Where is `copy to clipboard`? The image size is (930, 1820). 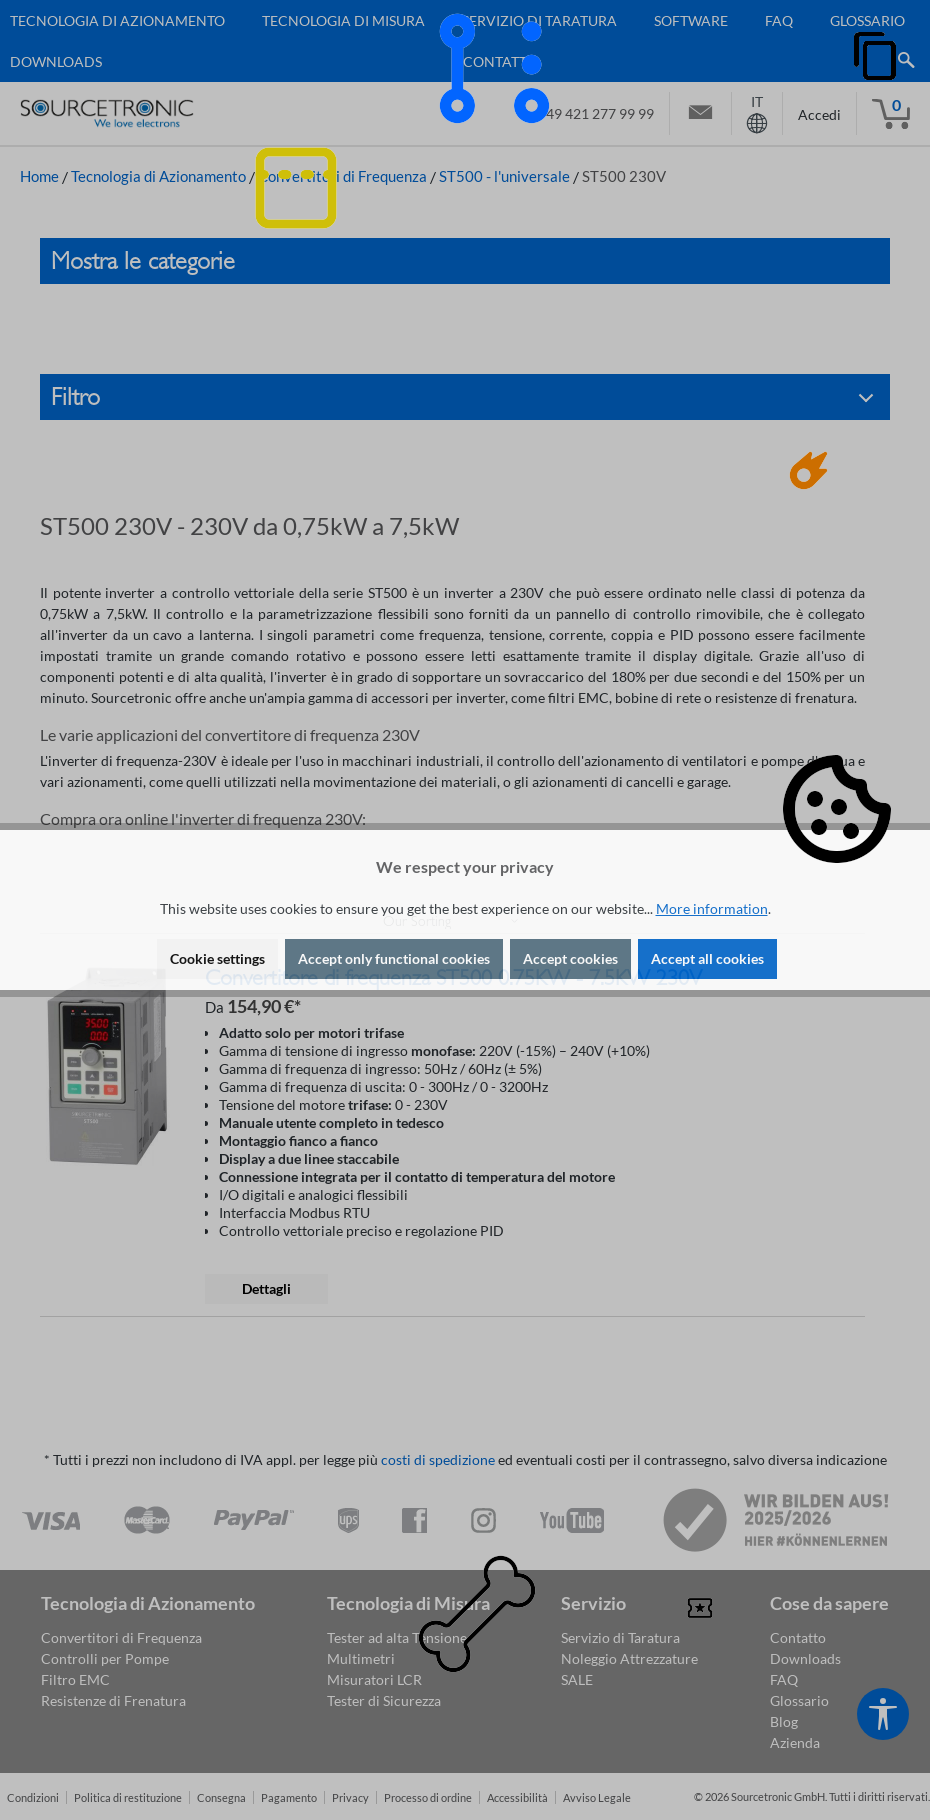
copy to clipboard is located at coordinates (876, 56).